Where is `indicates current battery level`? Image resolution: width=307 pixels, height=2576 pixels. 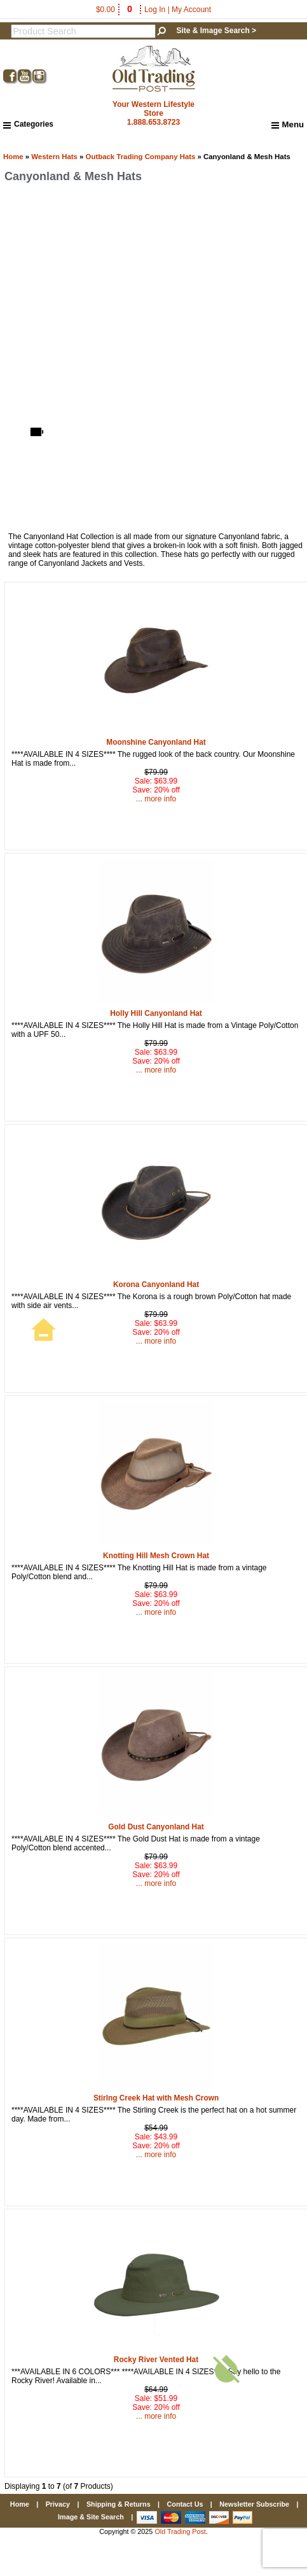
indicates current battery level is located at coordinates (36, 432).